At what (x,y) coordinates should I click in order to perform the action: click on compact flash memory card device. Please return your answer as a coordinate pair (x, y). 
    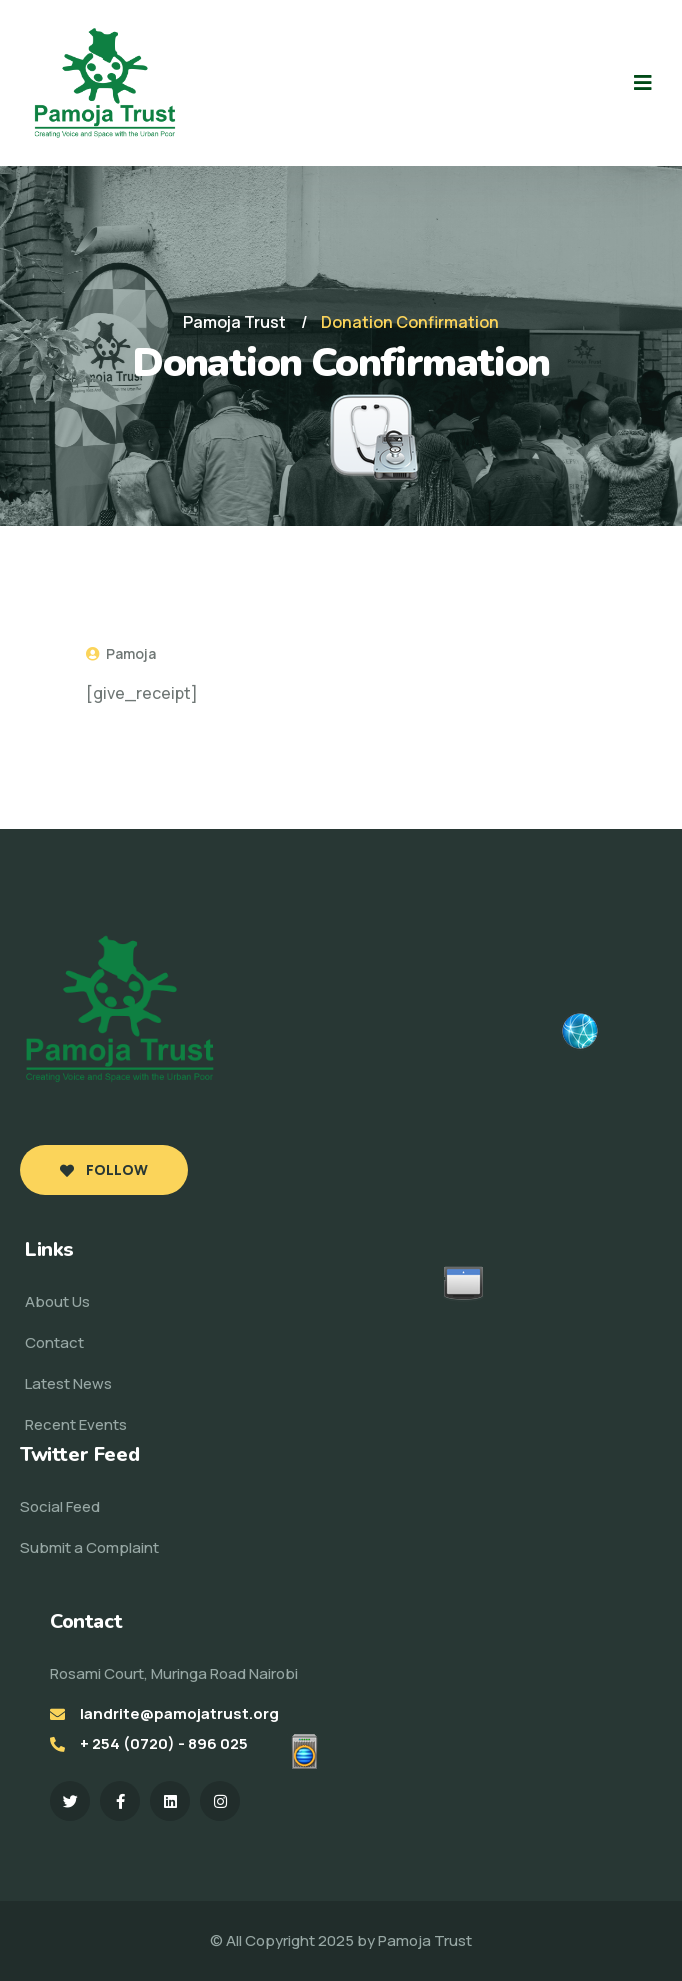
    Looking at the image, I should click on (463, 1283).